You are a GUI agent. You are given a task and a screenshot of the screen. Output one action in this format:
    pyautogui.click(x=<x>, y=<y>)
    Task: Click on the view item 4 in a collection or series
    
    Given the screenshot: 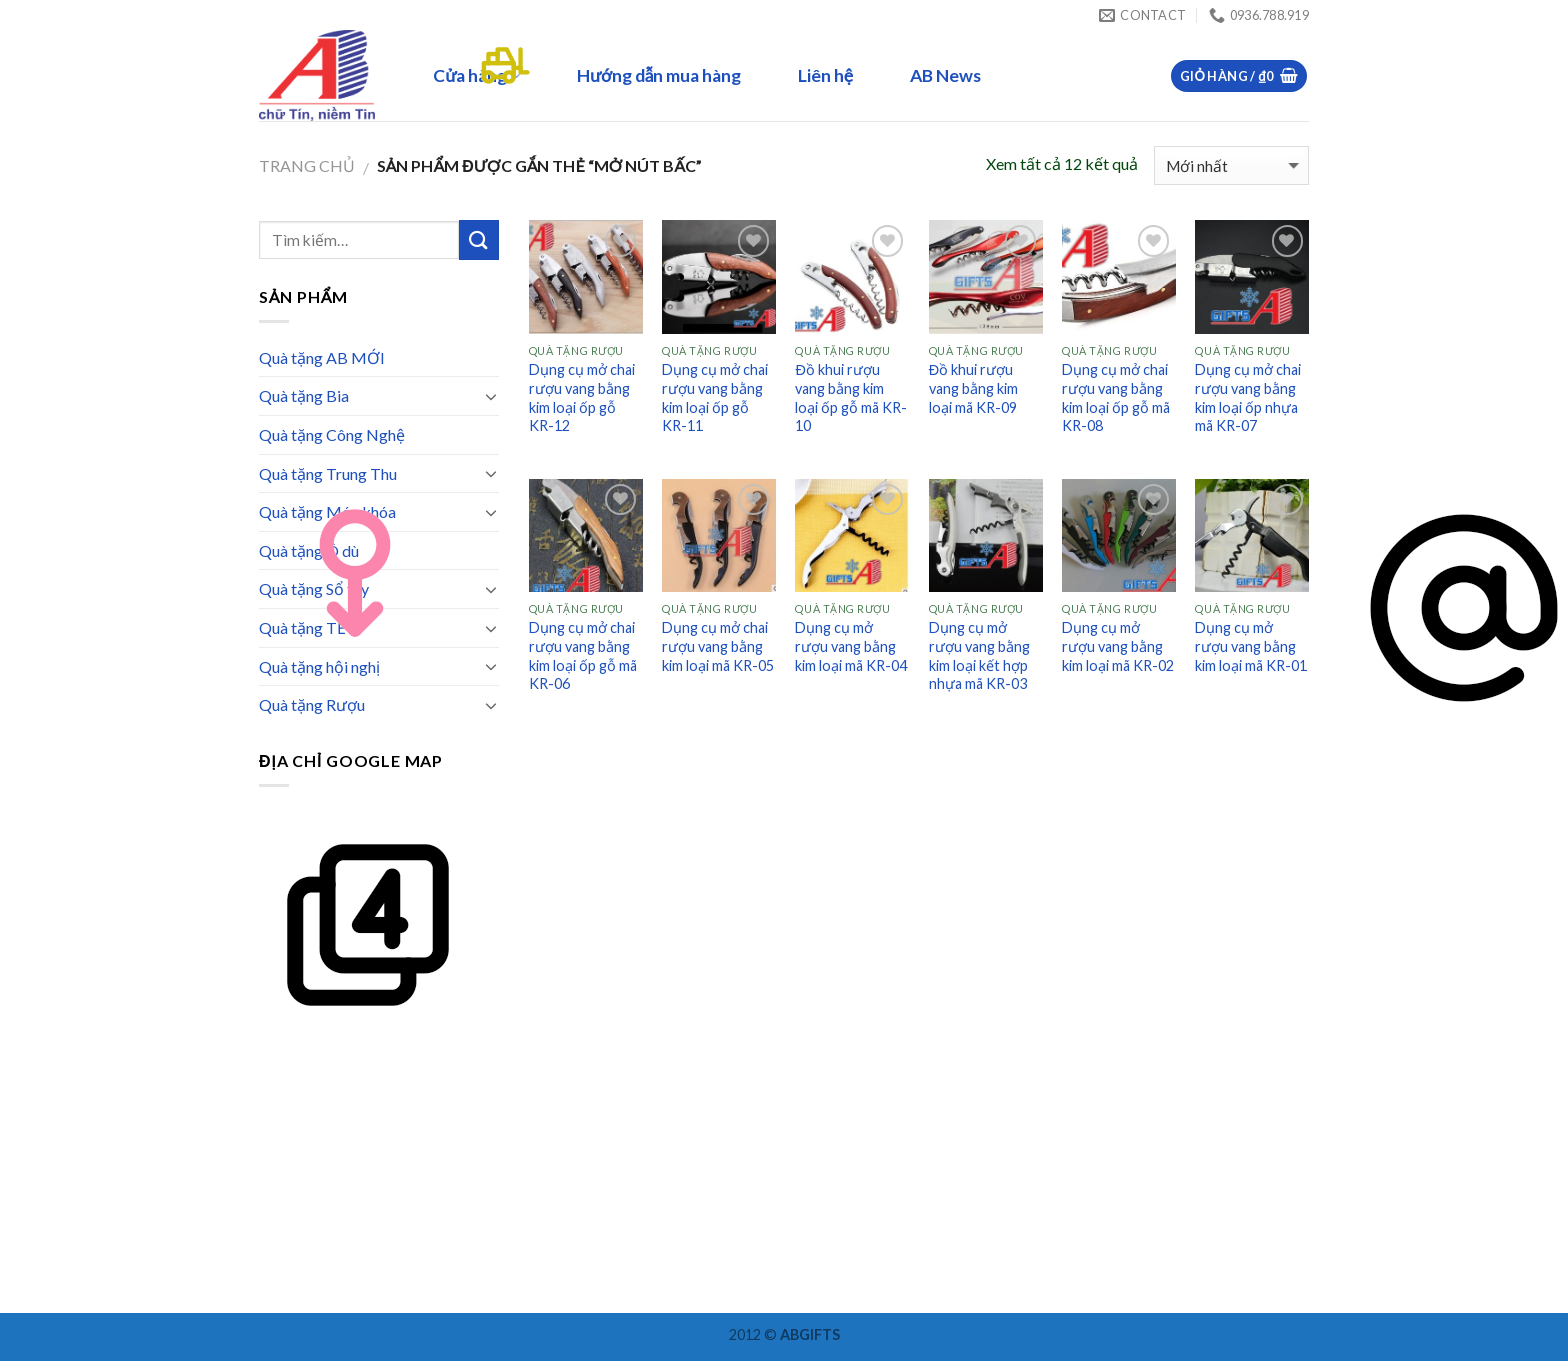 What is the action you would take?
    pyautogui.click(x=368, y=925)
    